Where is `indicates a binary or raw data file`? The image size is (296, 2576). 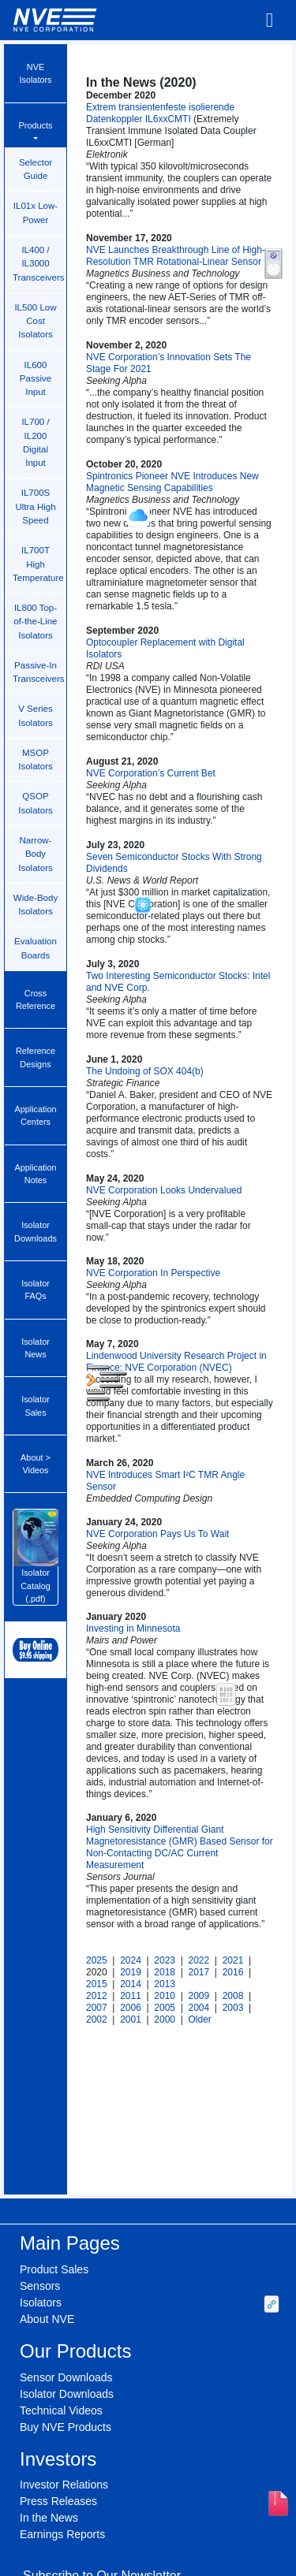 indicates a binary or raw data file is located at coordinates (226, 1694).